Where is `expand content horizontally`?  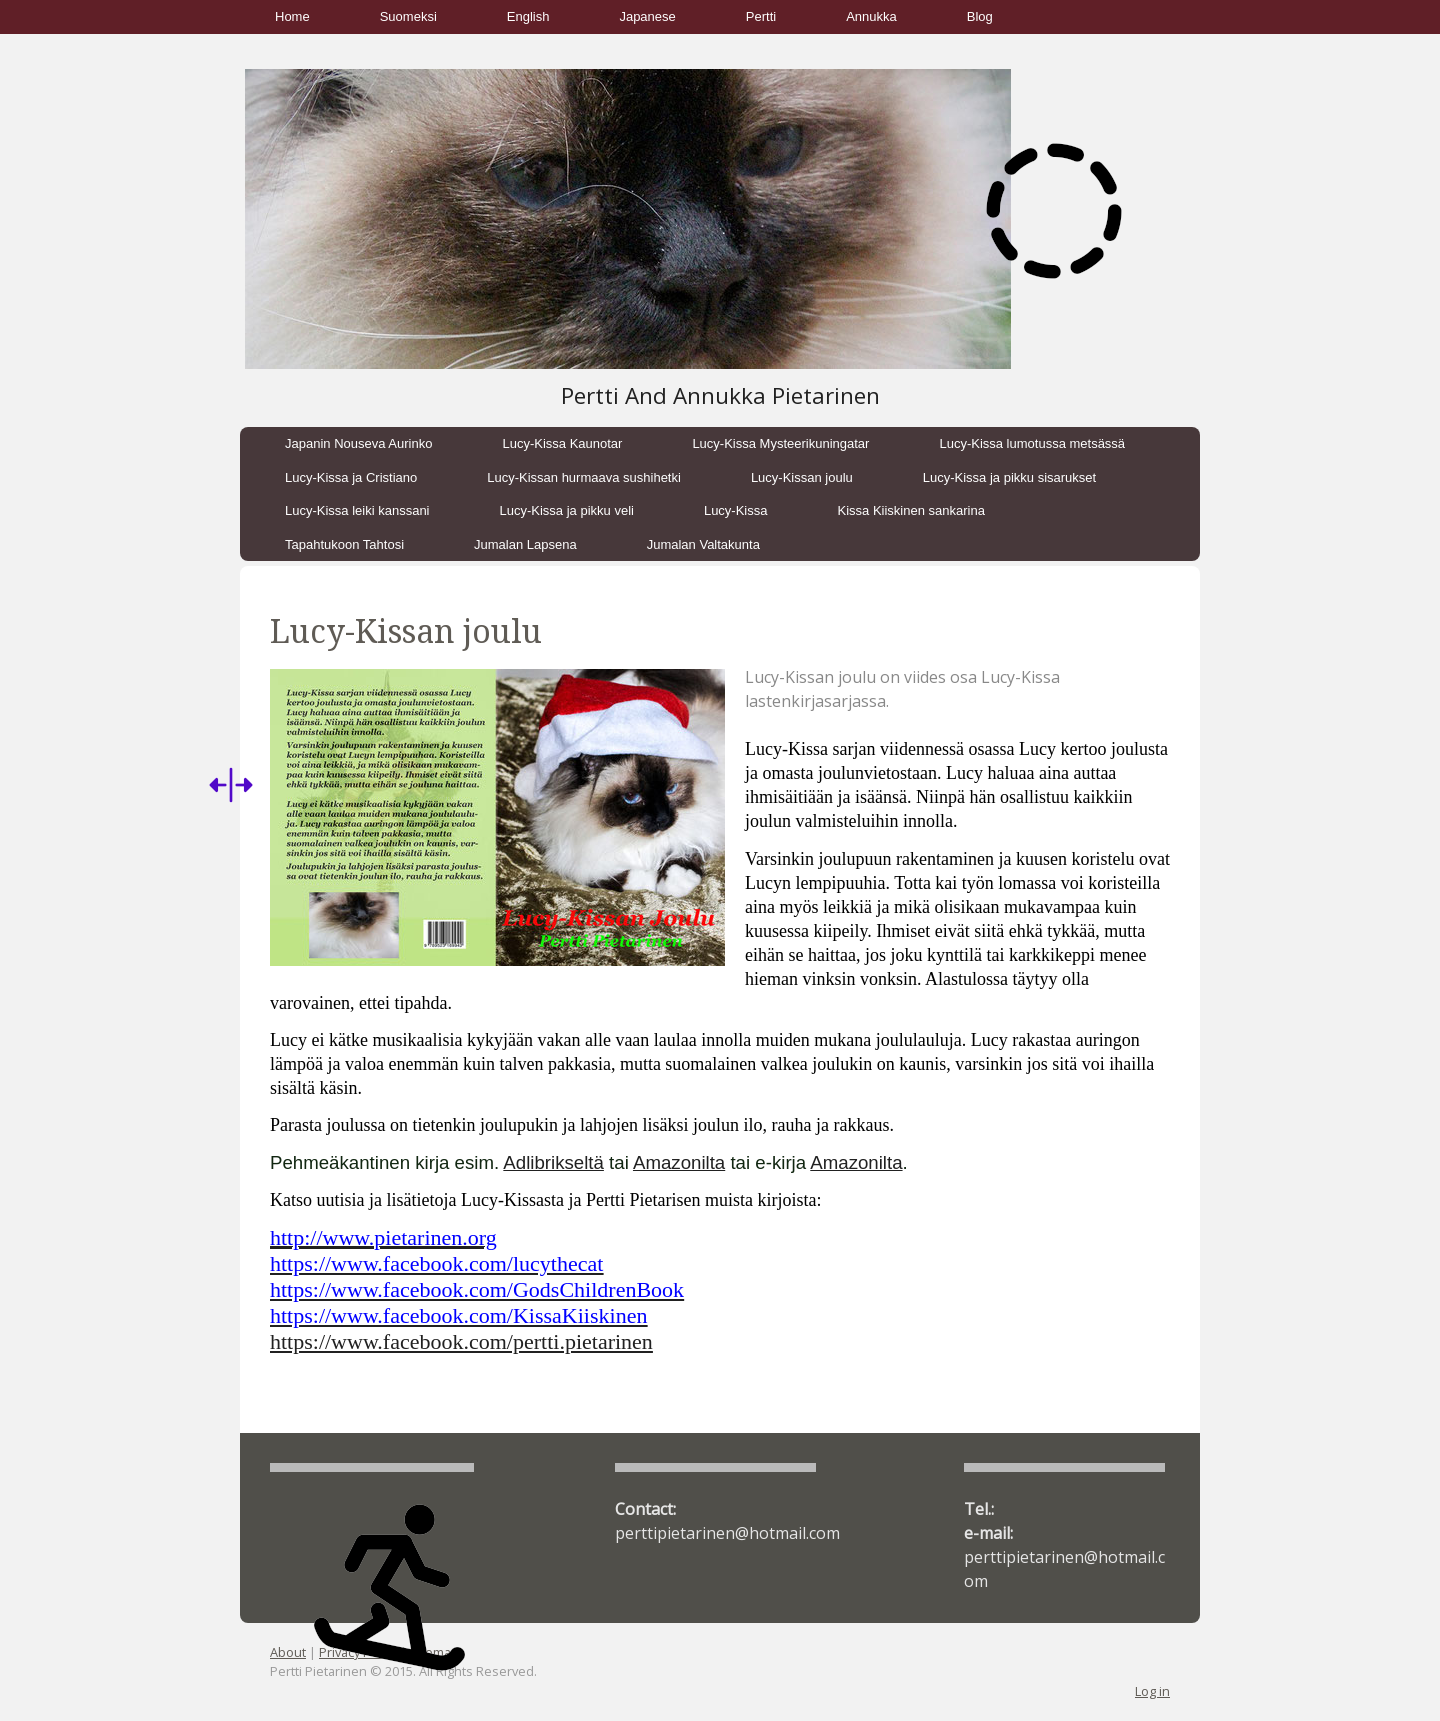
expand content horizontally is located at coordinates (231, 785).